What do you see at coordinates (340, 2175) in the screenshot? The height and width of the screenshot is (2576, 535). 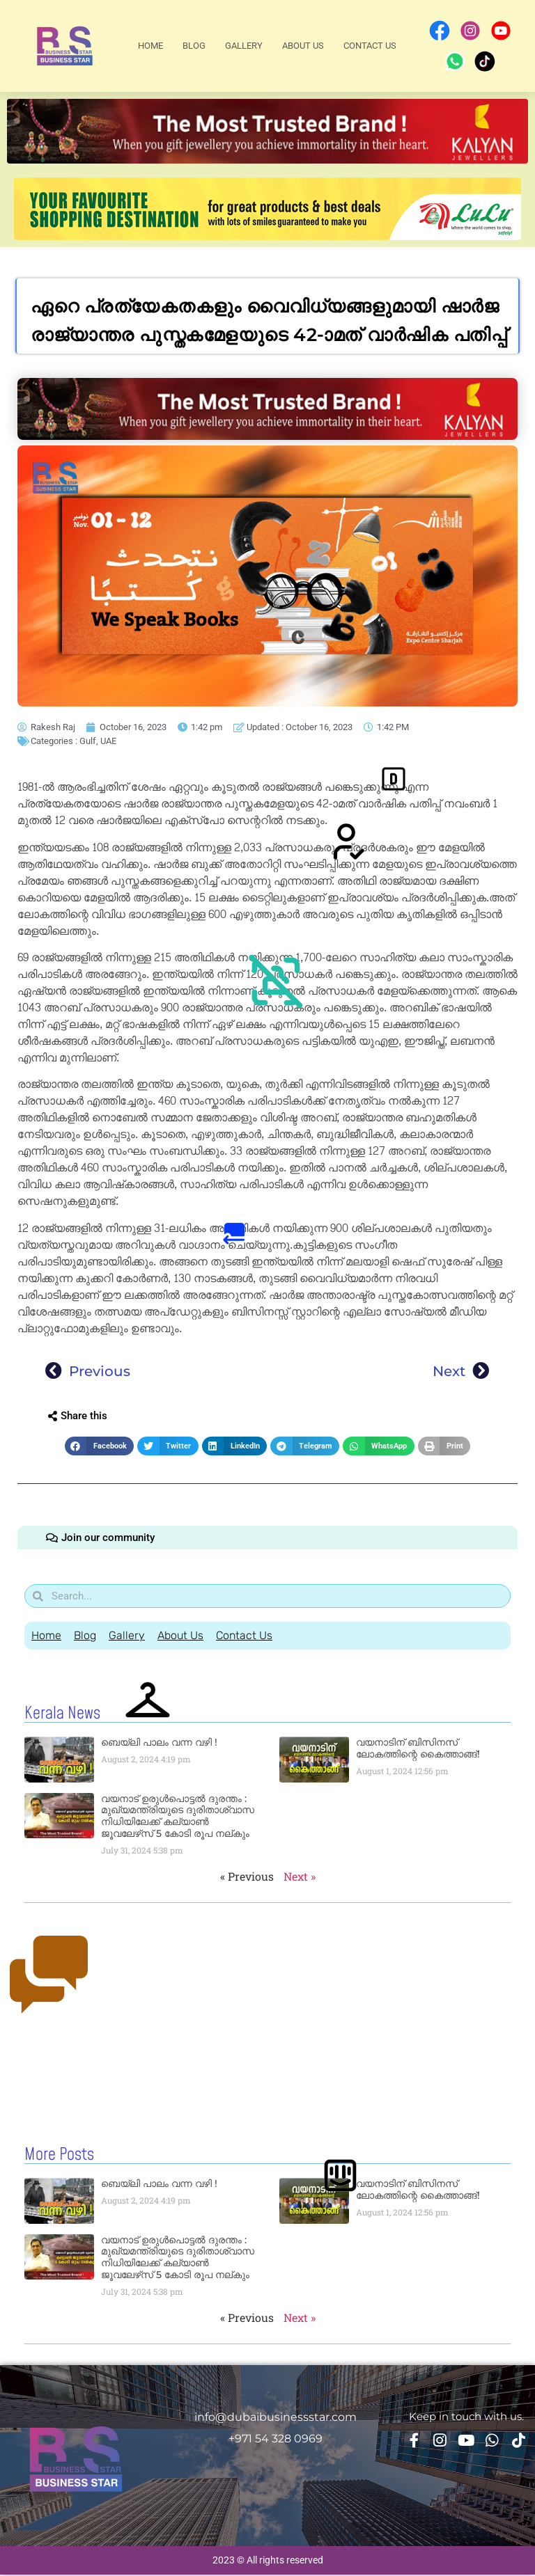 I see `open intercom customer messaging` at bounding box center [340, 2175].